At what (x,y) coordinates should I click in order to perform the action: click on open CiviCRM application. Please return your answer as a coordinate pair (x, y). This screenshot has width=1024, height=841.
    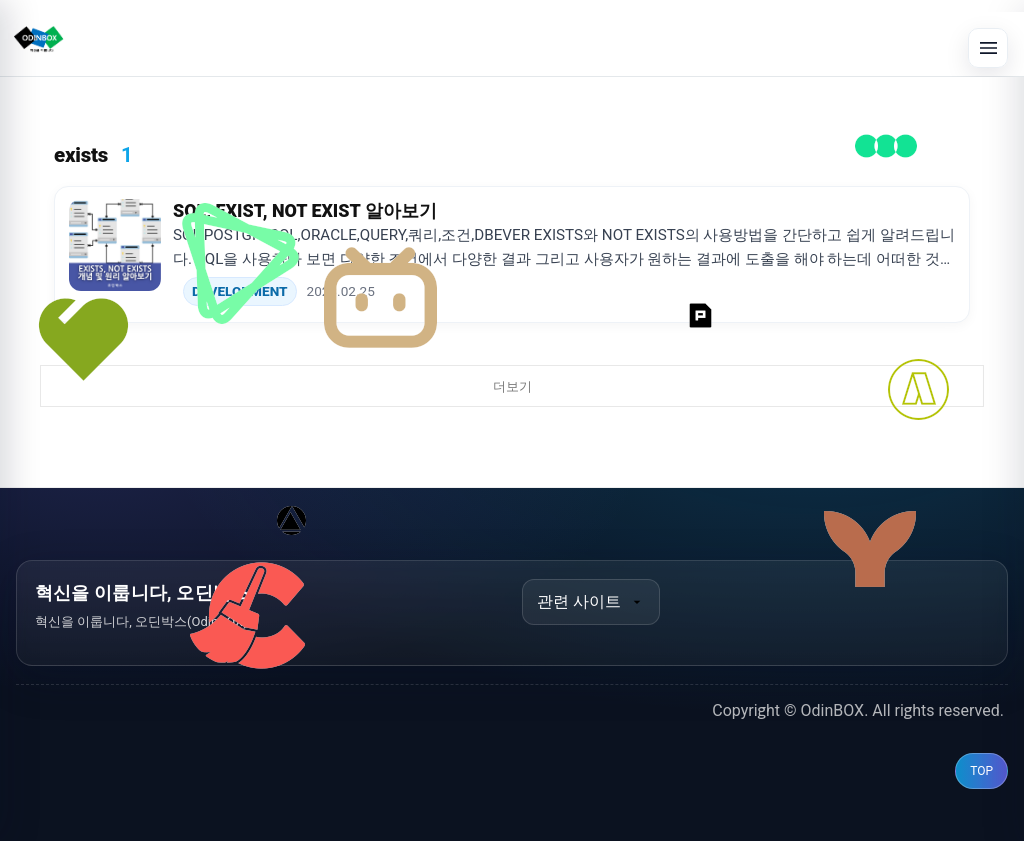
    Looking at the image, I should click on (240, 263).